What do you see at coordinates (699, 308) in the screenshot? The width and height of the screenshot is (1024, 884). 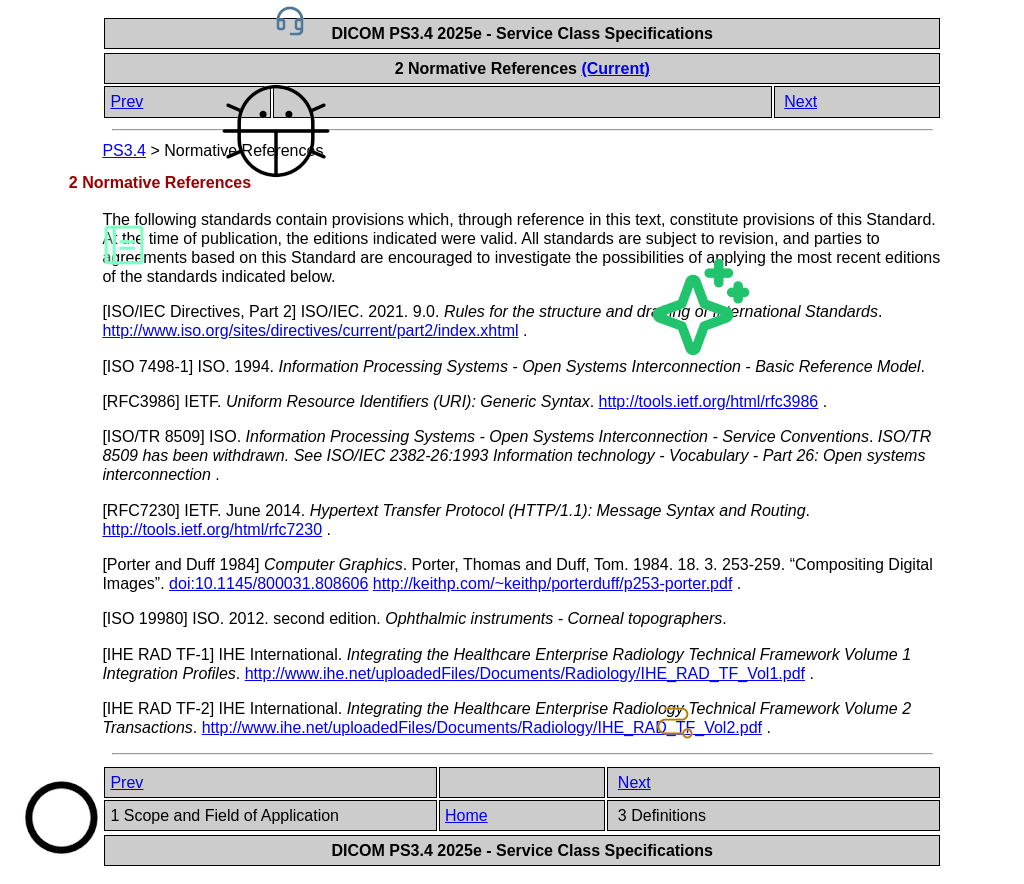 I see `indicates new or AI-generated content` at bounding box center [699, 308].